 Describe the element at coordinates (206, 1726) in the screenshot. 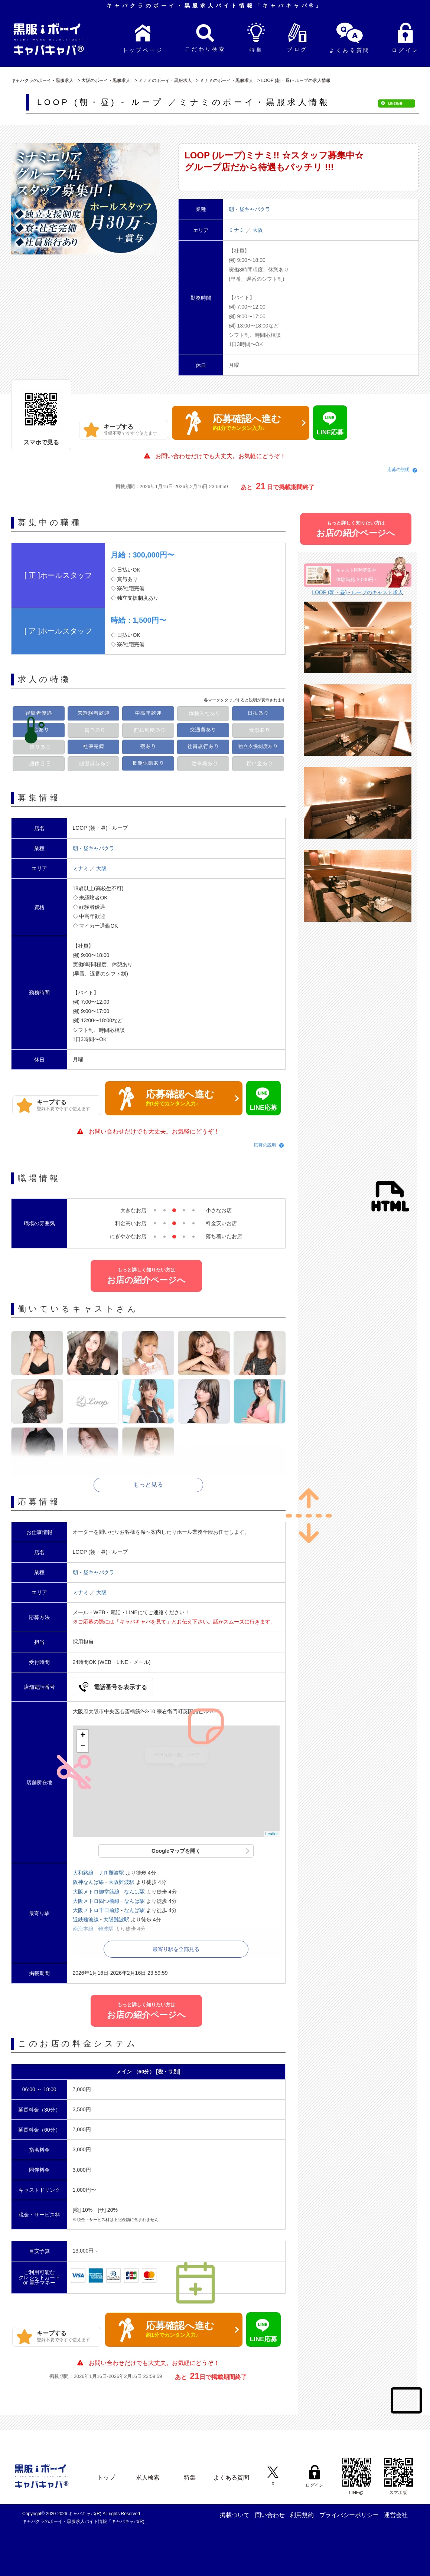

I see `add a sticker to your message` at that location.